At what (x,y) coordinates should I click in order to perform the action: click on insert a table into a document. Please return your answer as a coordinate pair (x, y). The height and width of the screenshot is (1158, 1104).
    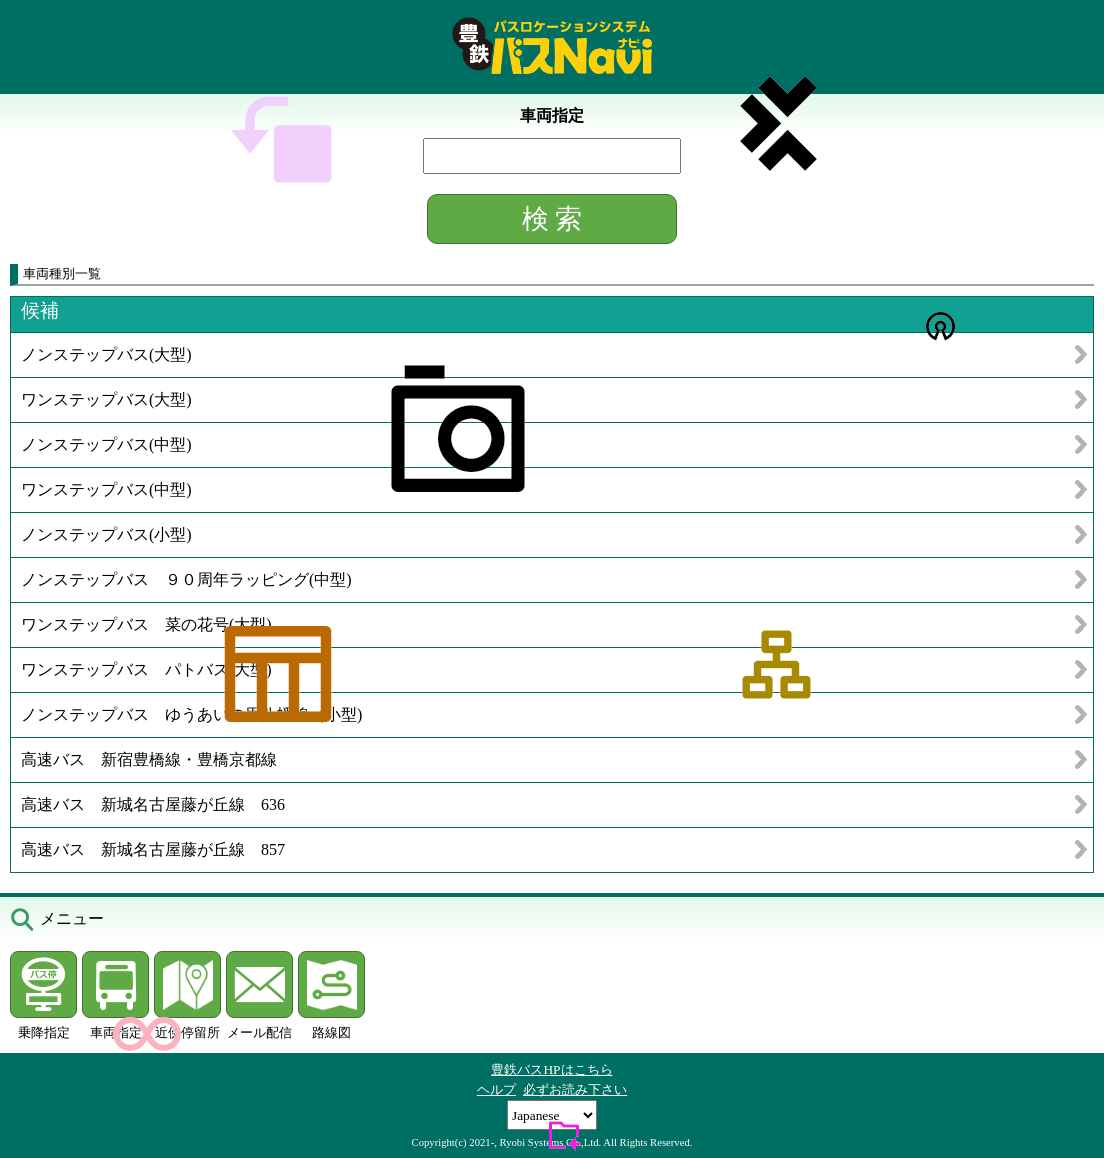
    Looking at the image, I should click on (278, 674).